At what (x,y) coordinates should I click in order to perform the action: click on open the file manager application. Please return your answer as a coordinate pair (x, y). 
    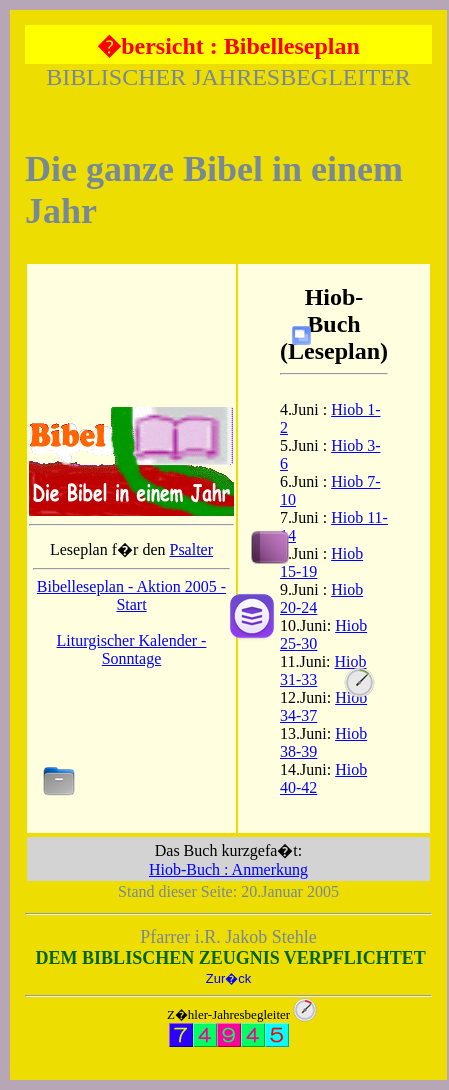
    Looking at the image, I should click on (59, 781).